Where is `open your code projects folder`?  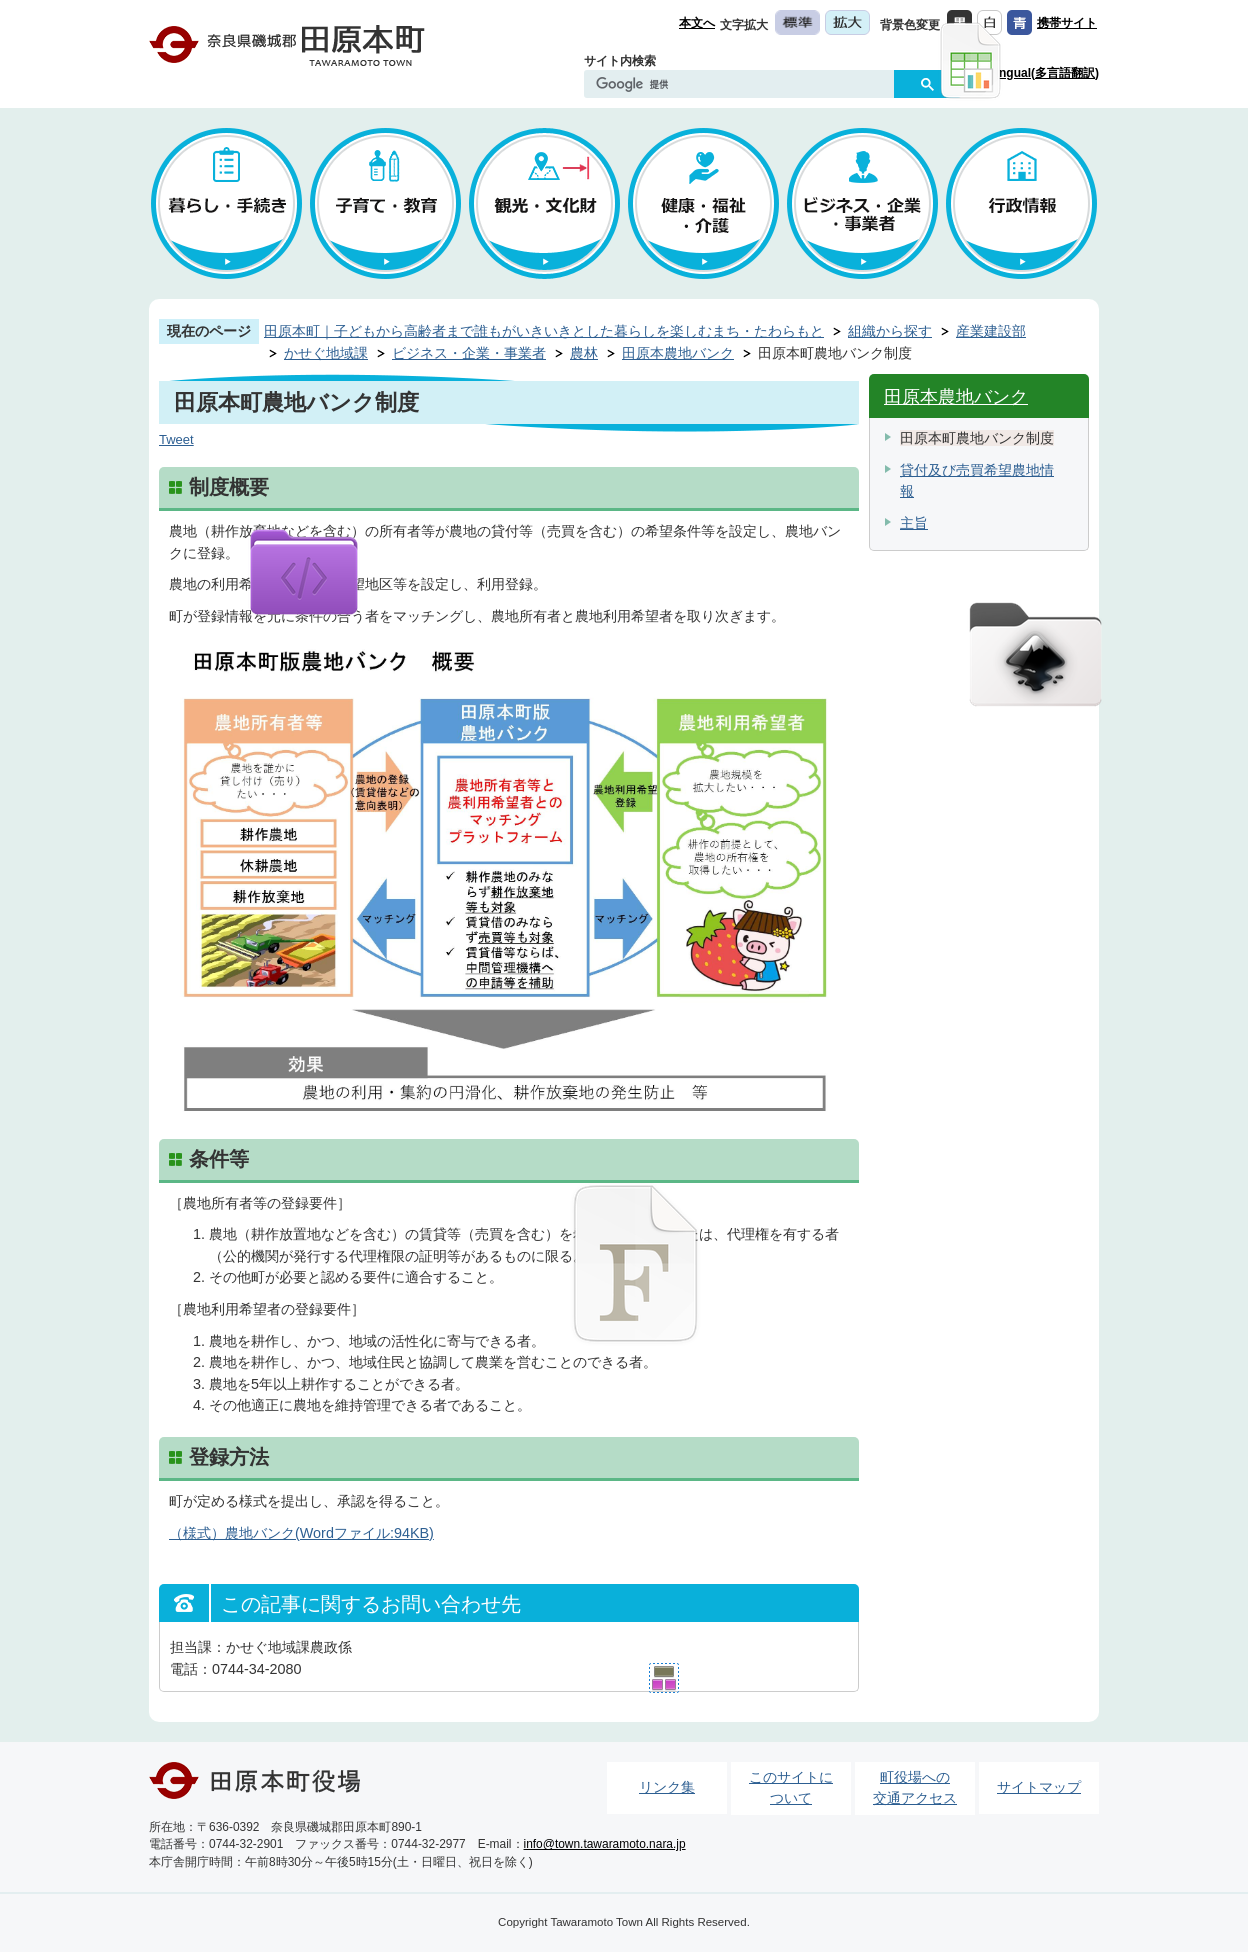 open your code projects folder is located at coordinates (304, 572).